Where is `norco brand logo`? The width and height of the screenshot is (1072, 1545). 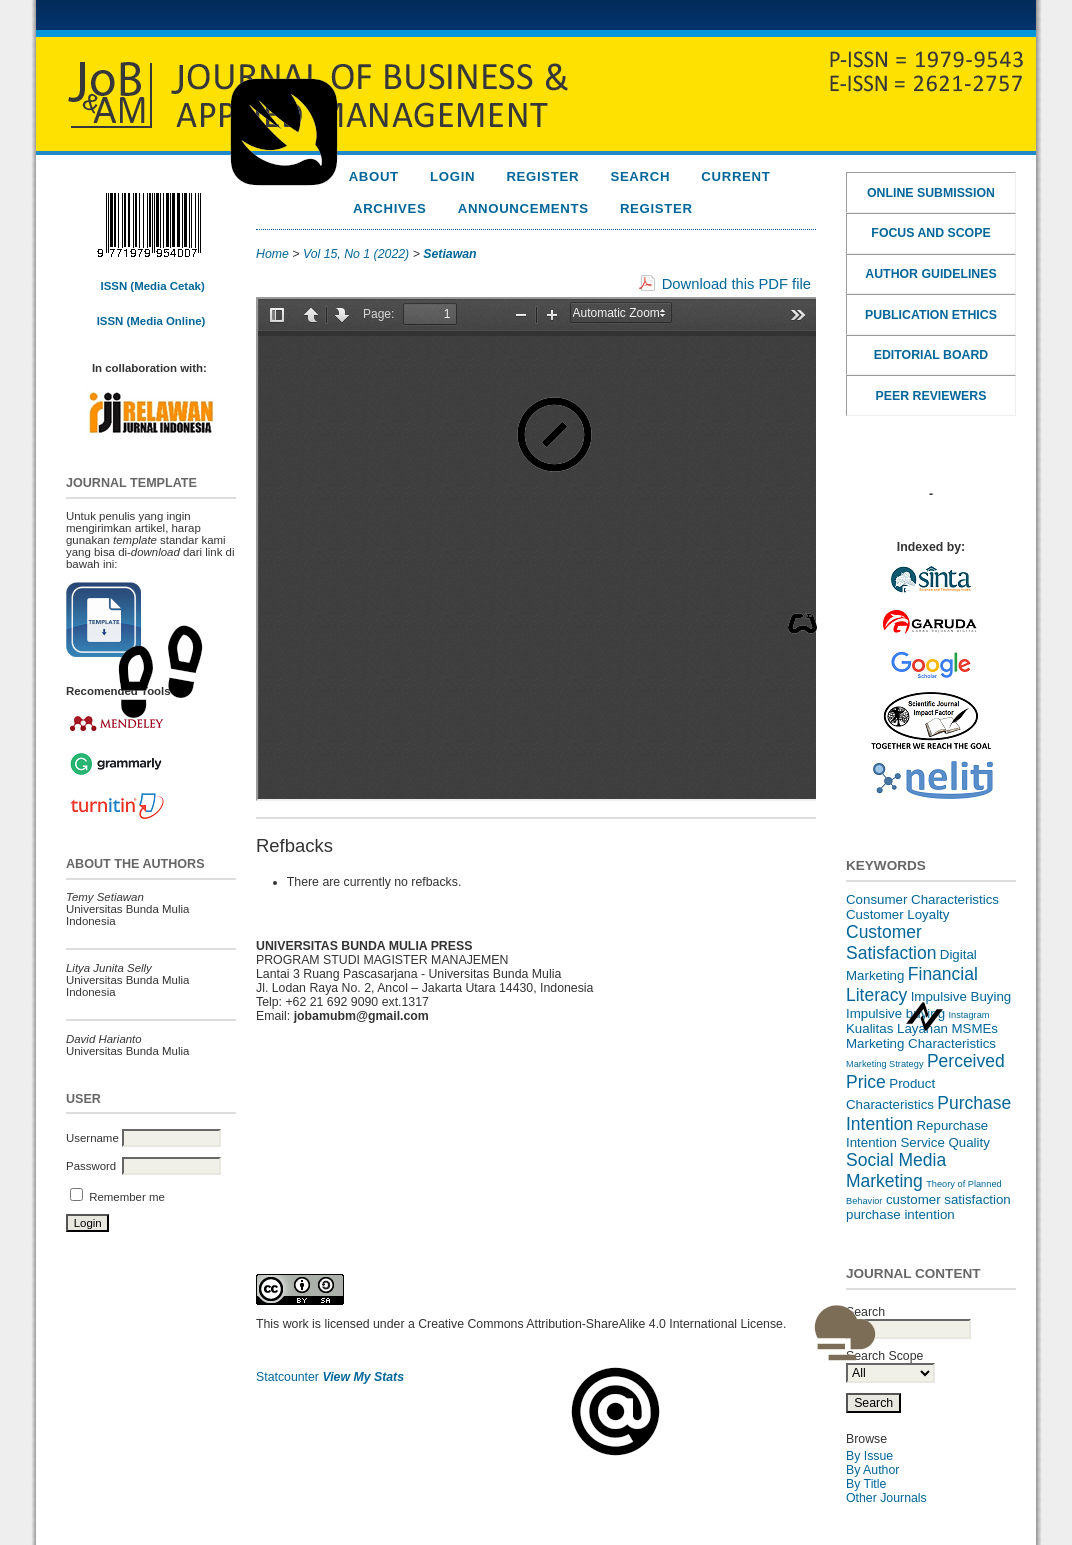 norco brand logo is located at coordinates (924, 1016).